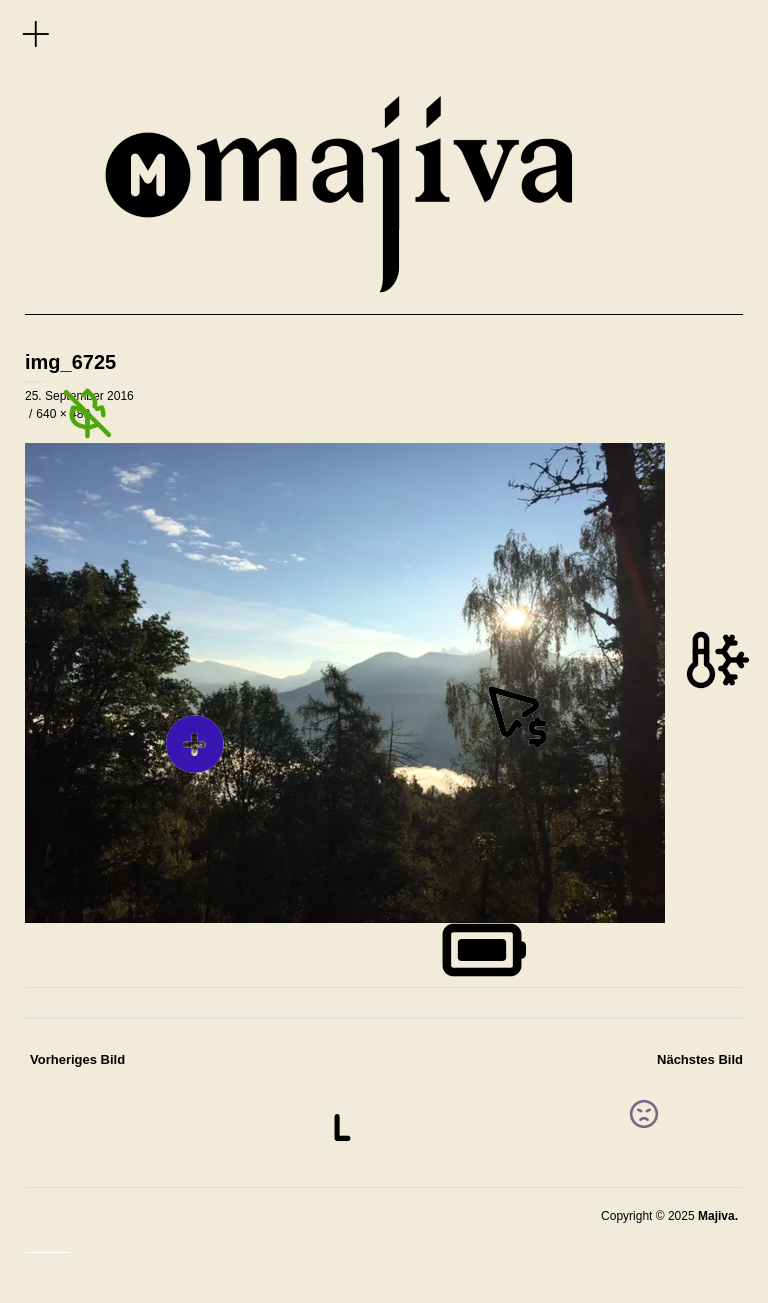 The image size is (768, 1303). Describe the element at coordinates (342, 1127) in the screenshot. I see `indicates a lowercase "L" character or letter identifier` at that location.